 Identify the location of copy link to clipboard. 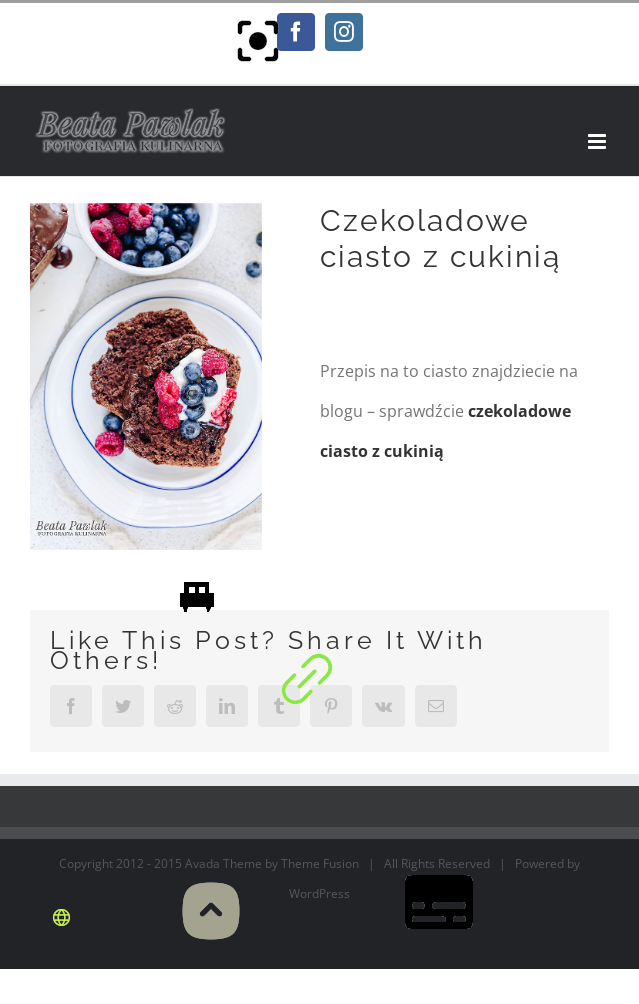
(307, 679).